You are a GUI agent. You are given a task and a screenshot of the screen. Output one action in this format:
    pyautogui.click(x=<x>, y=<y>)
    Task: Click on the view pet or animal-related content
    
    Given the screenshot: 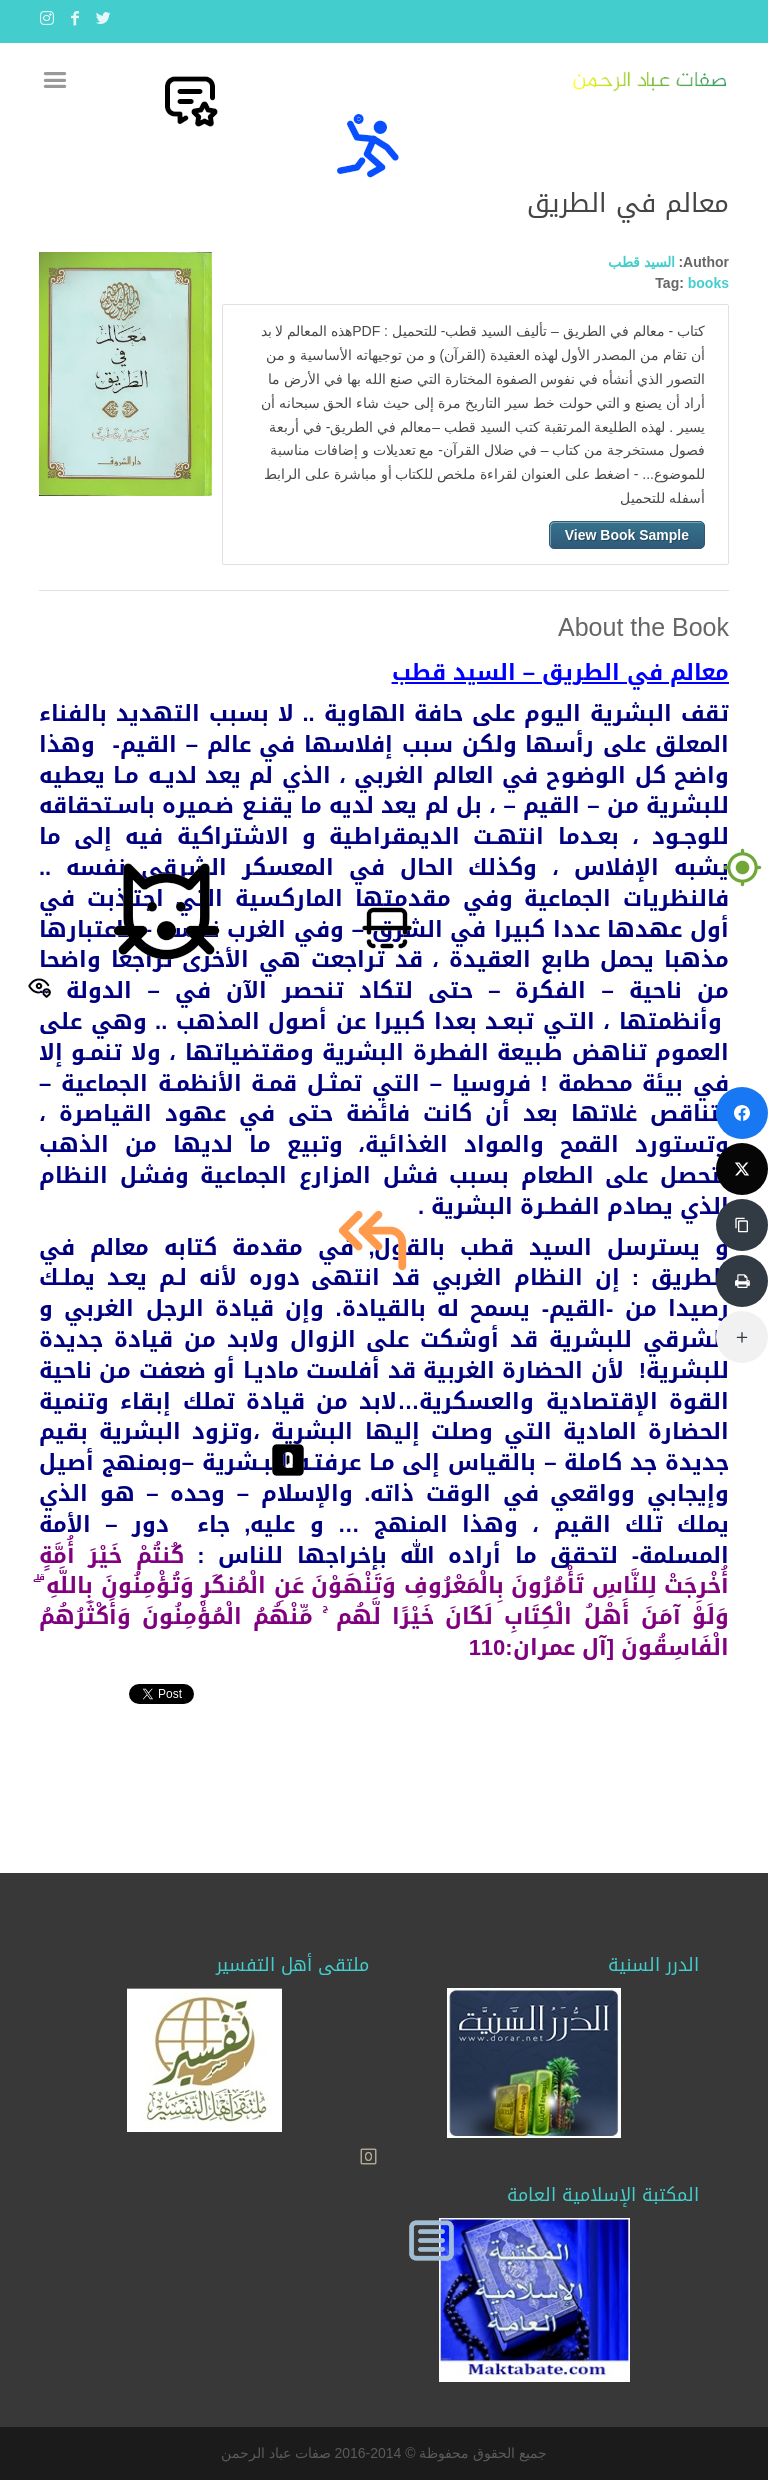 What is the action you would take?
    pyautogui.click(x=166, y=911)
    